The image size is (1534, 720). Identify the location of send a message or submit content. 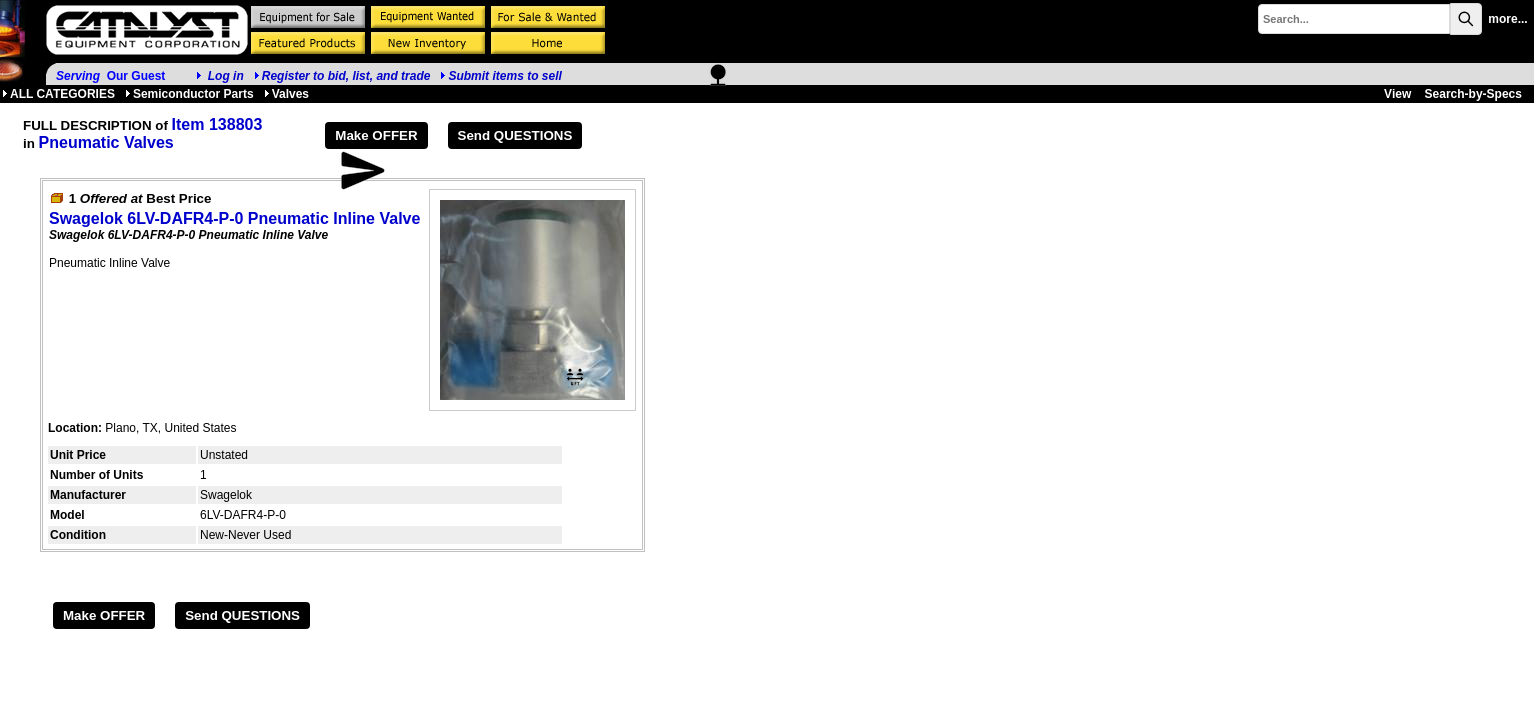
(363, 170).